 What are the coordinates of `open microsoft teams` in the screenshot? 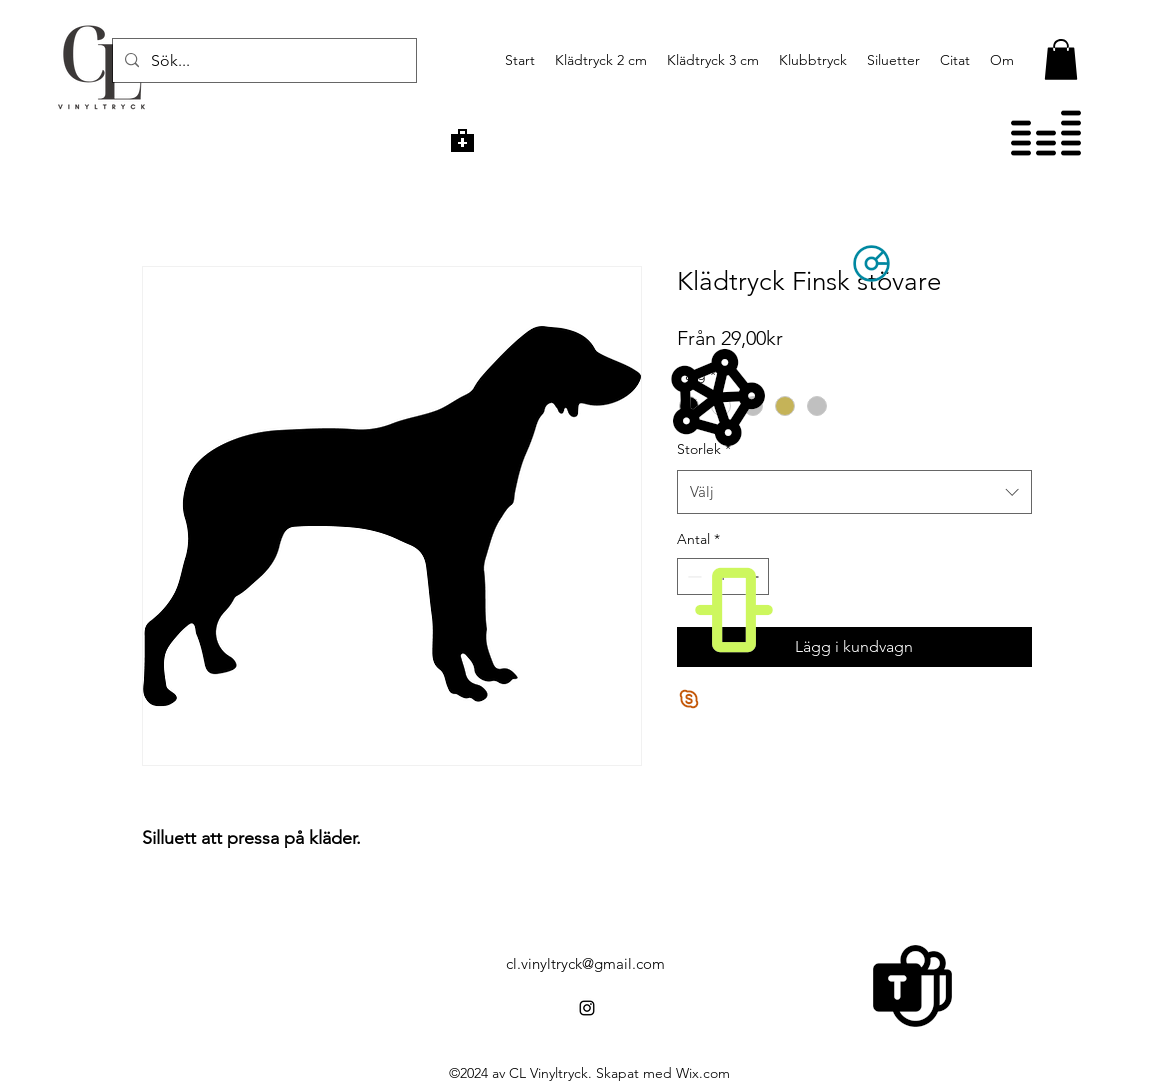 It's located at (912, 987).